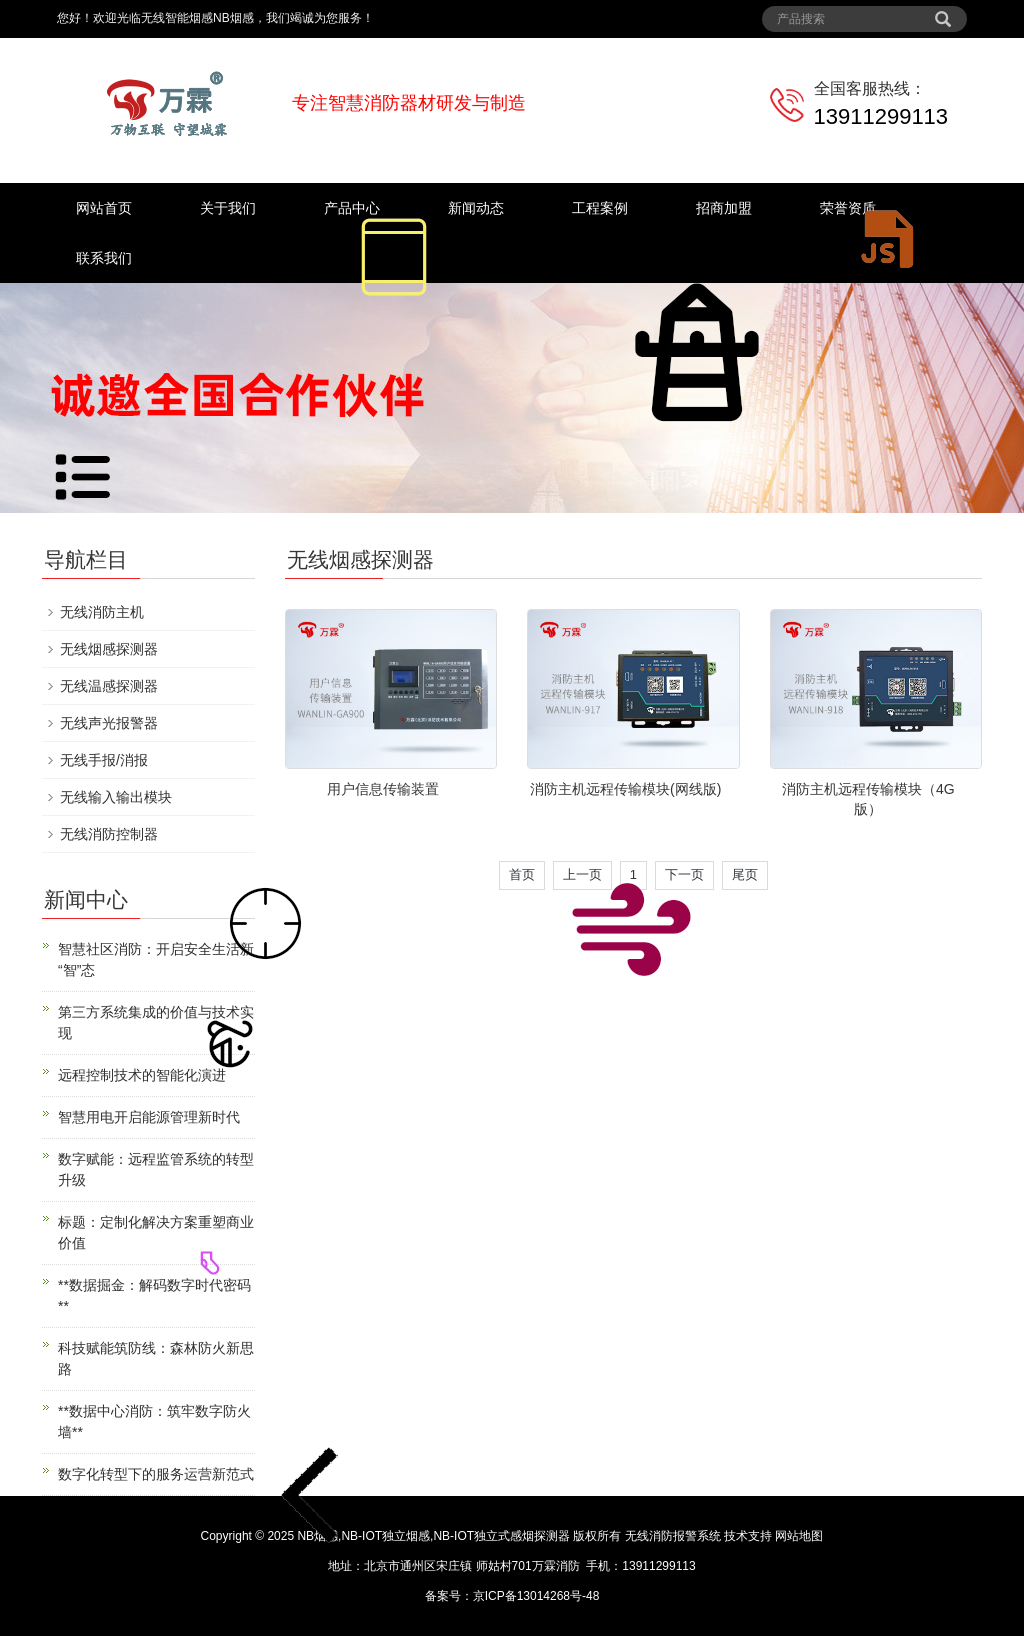  I want to click on go back to the previous screen, so click(311, 1495).